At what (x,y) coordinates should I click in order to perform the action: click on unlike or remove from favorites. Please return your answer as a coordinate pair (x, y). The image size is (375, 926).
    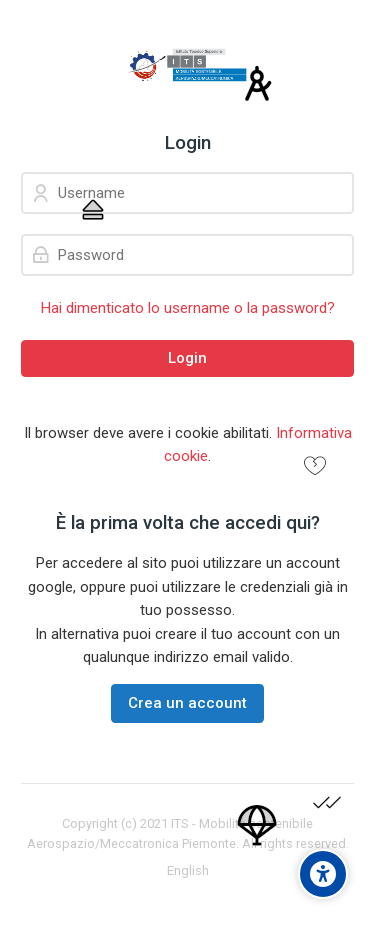
    Looking at the image, I should click on (315, 465).